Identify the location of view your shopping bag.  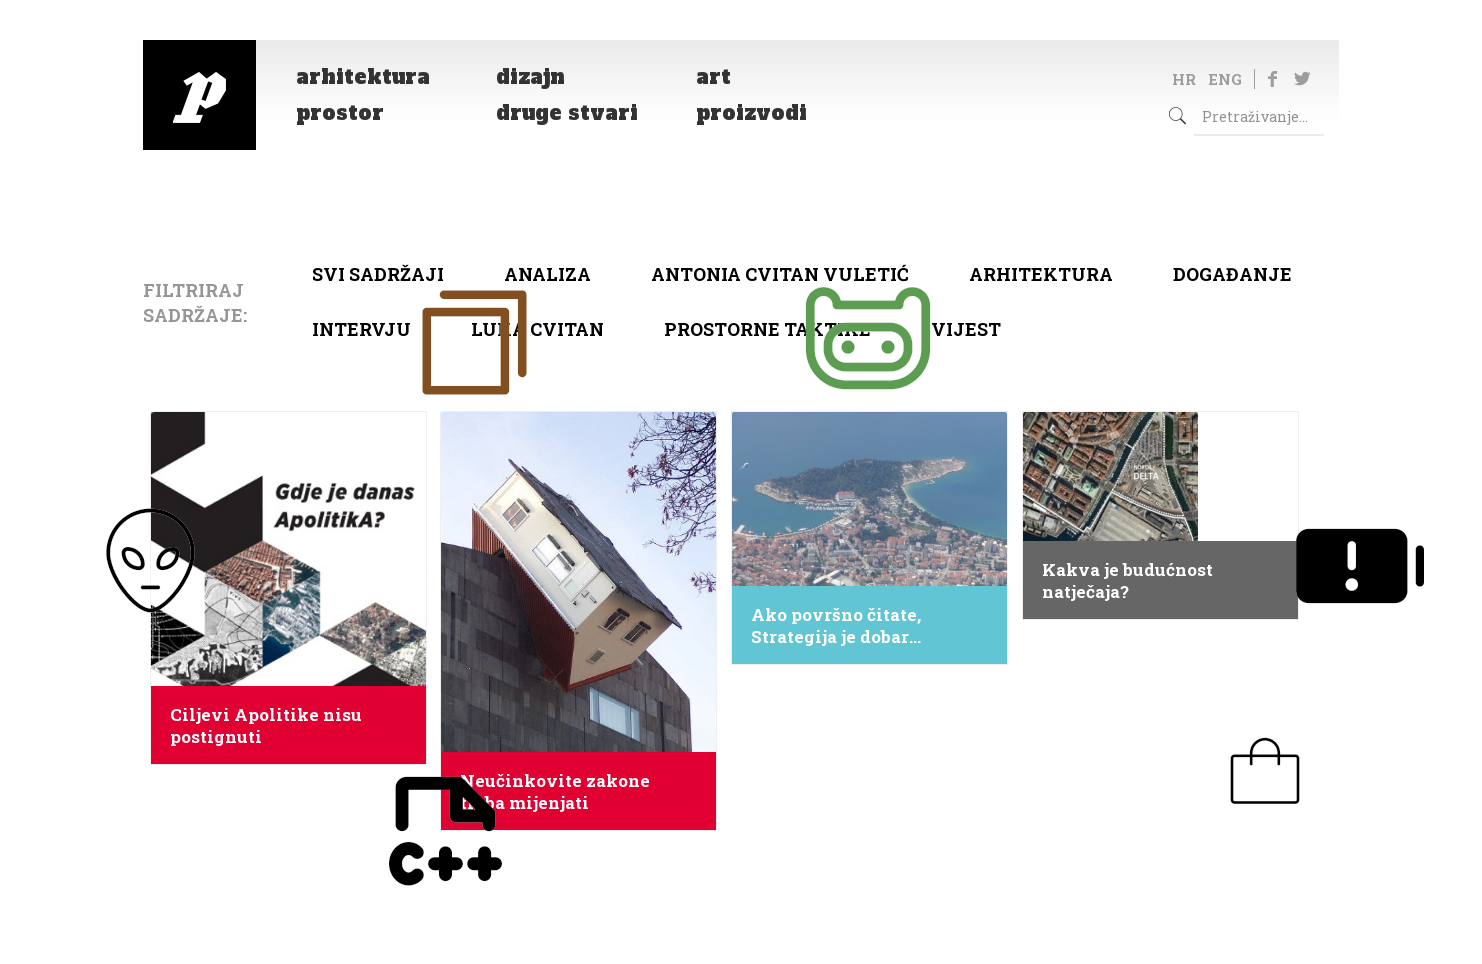
(1265, 775).